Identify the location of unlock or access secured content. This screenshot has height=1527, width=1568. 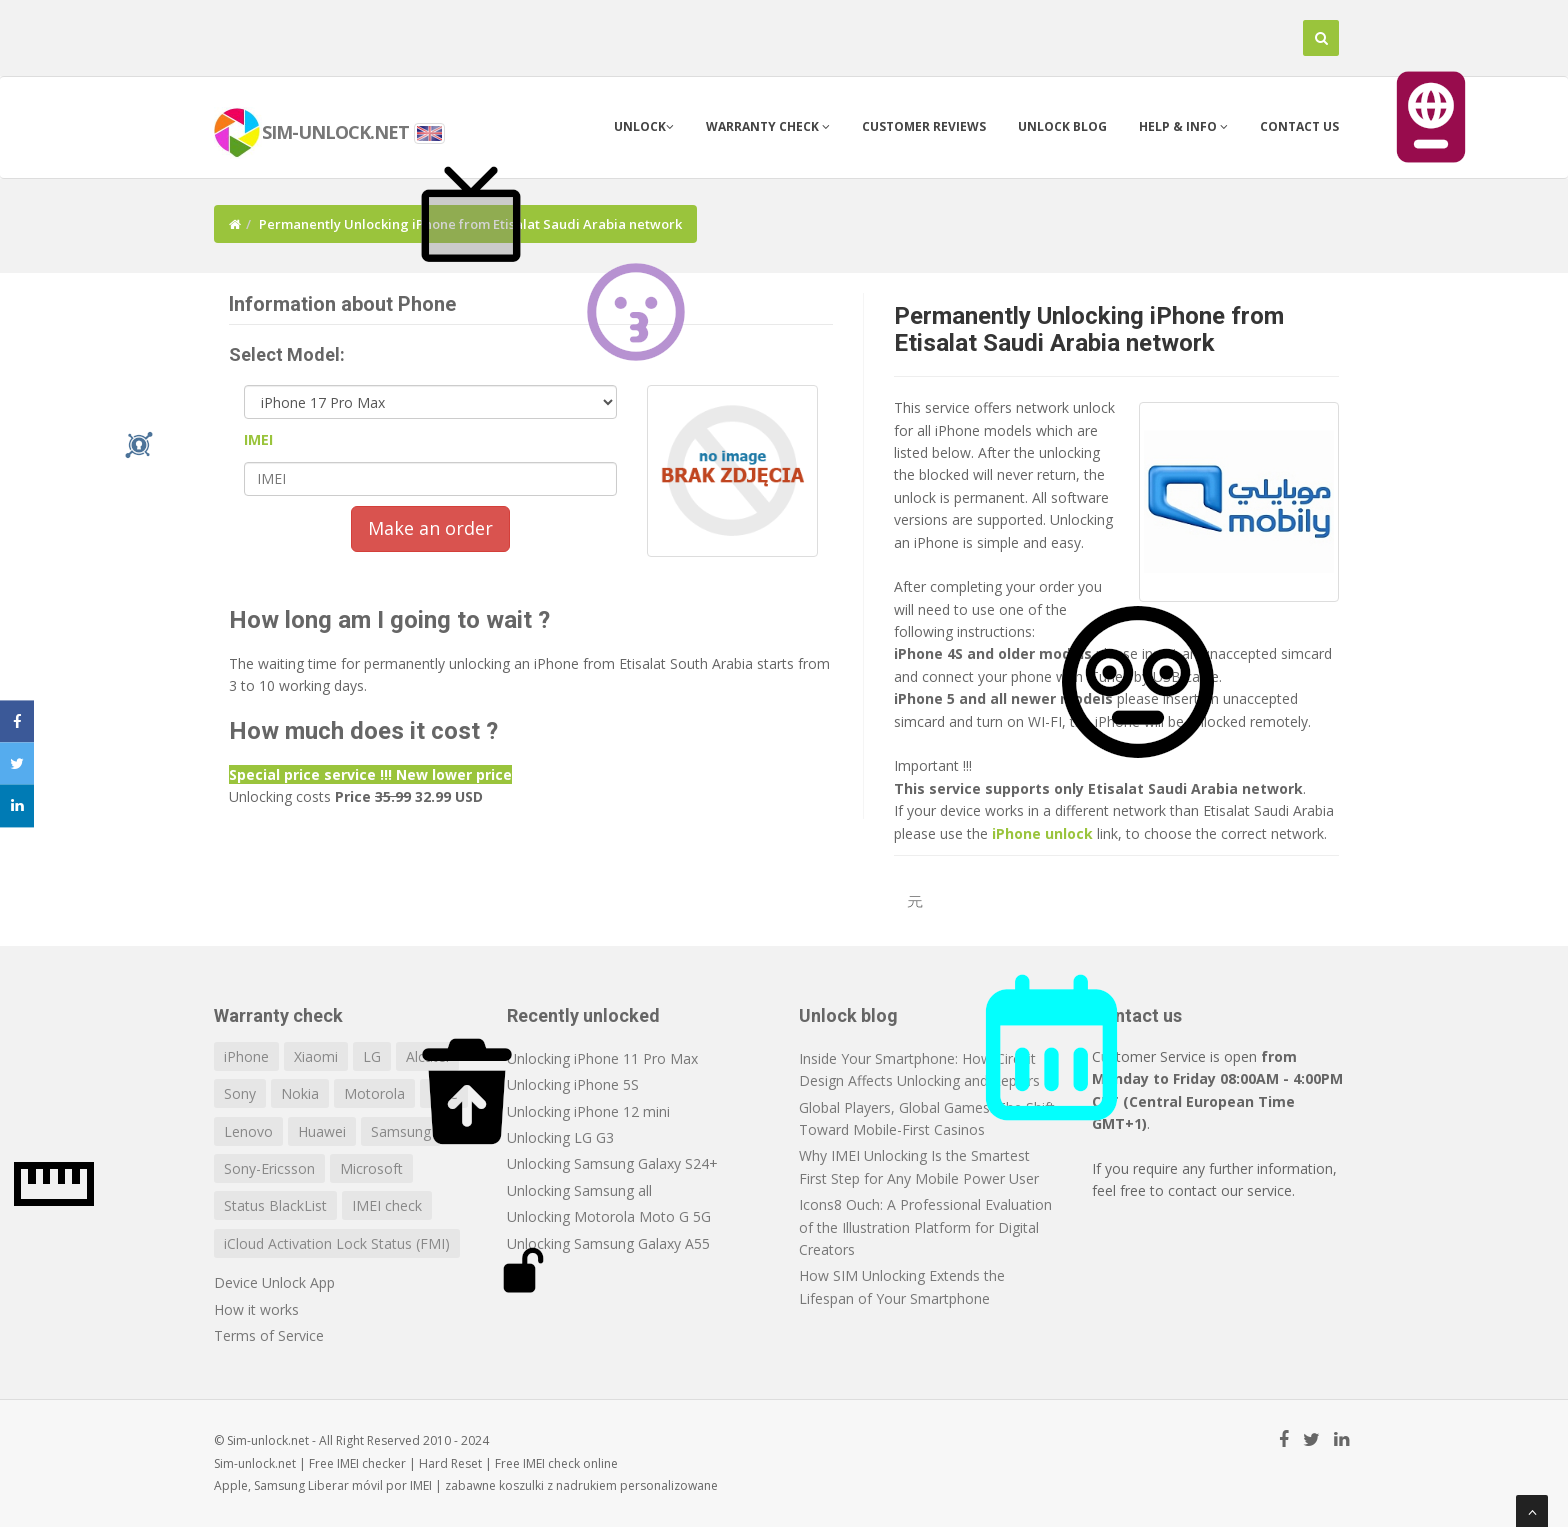
(519, 1271).